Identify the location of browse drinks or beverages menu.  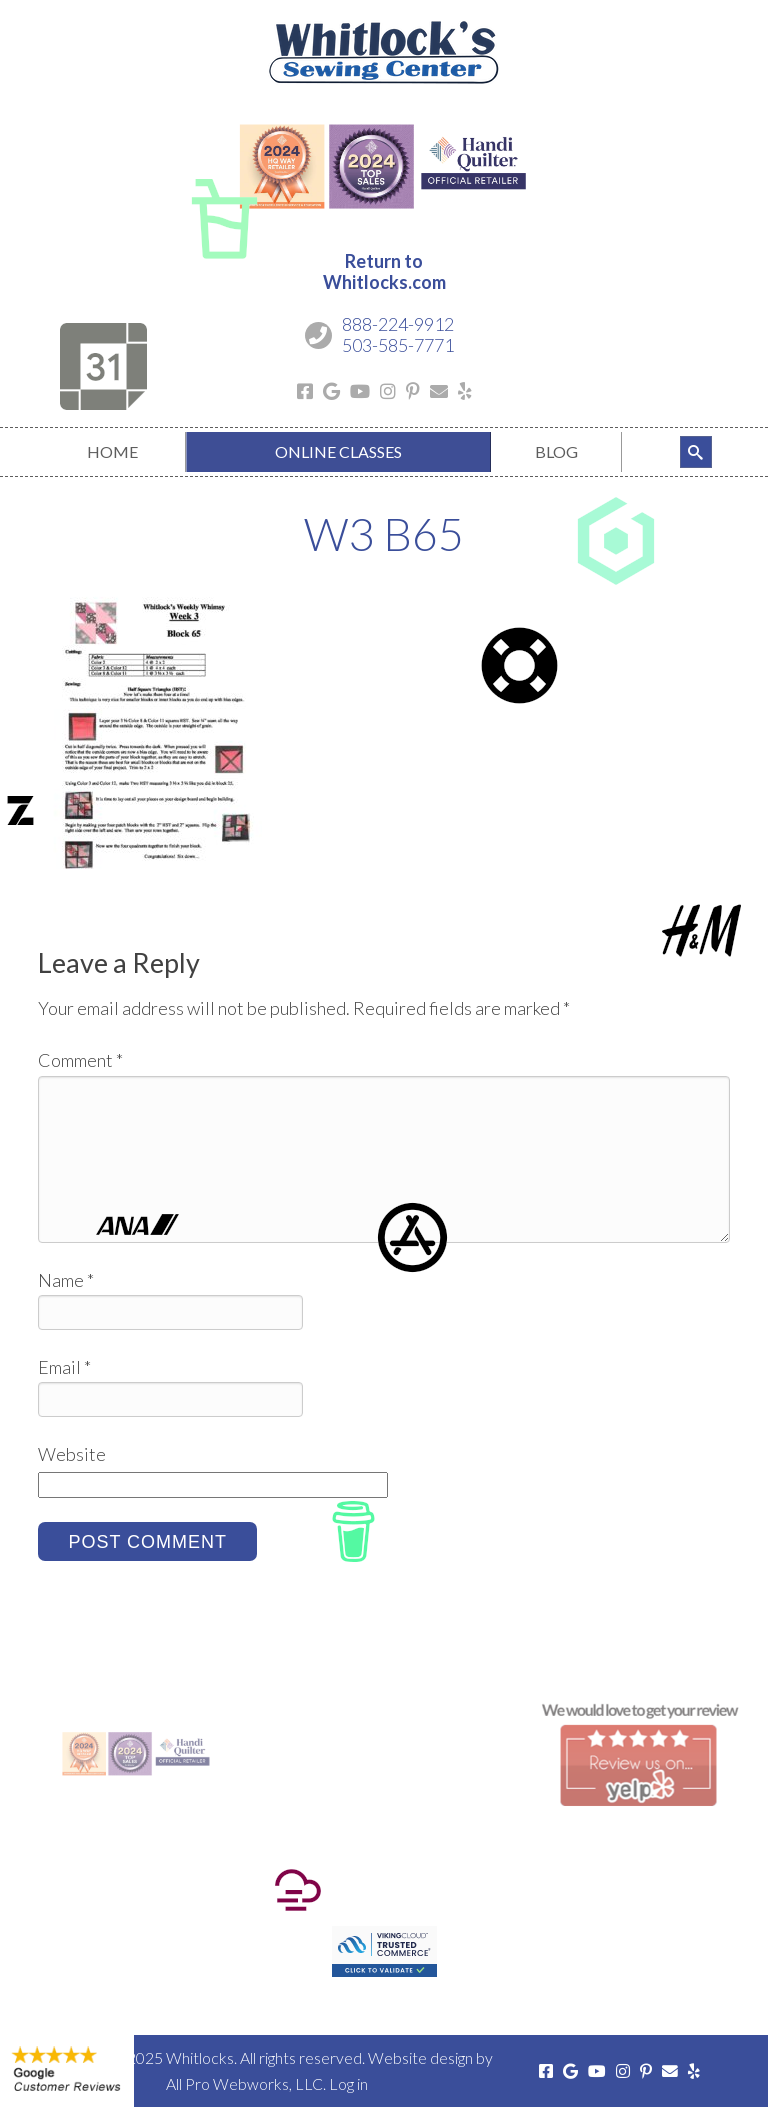
(224, 222).